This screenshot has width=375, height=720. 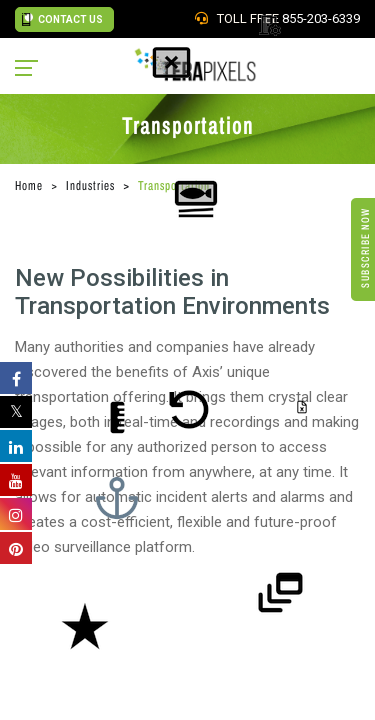 What do you see at coordinates (269, 25) in the screenshot?
I see `adjust room or space preferences` at bounding box center [269, 25].